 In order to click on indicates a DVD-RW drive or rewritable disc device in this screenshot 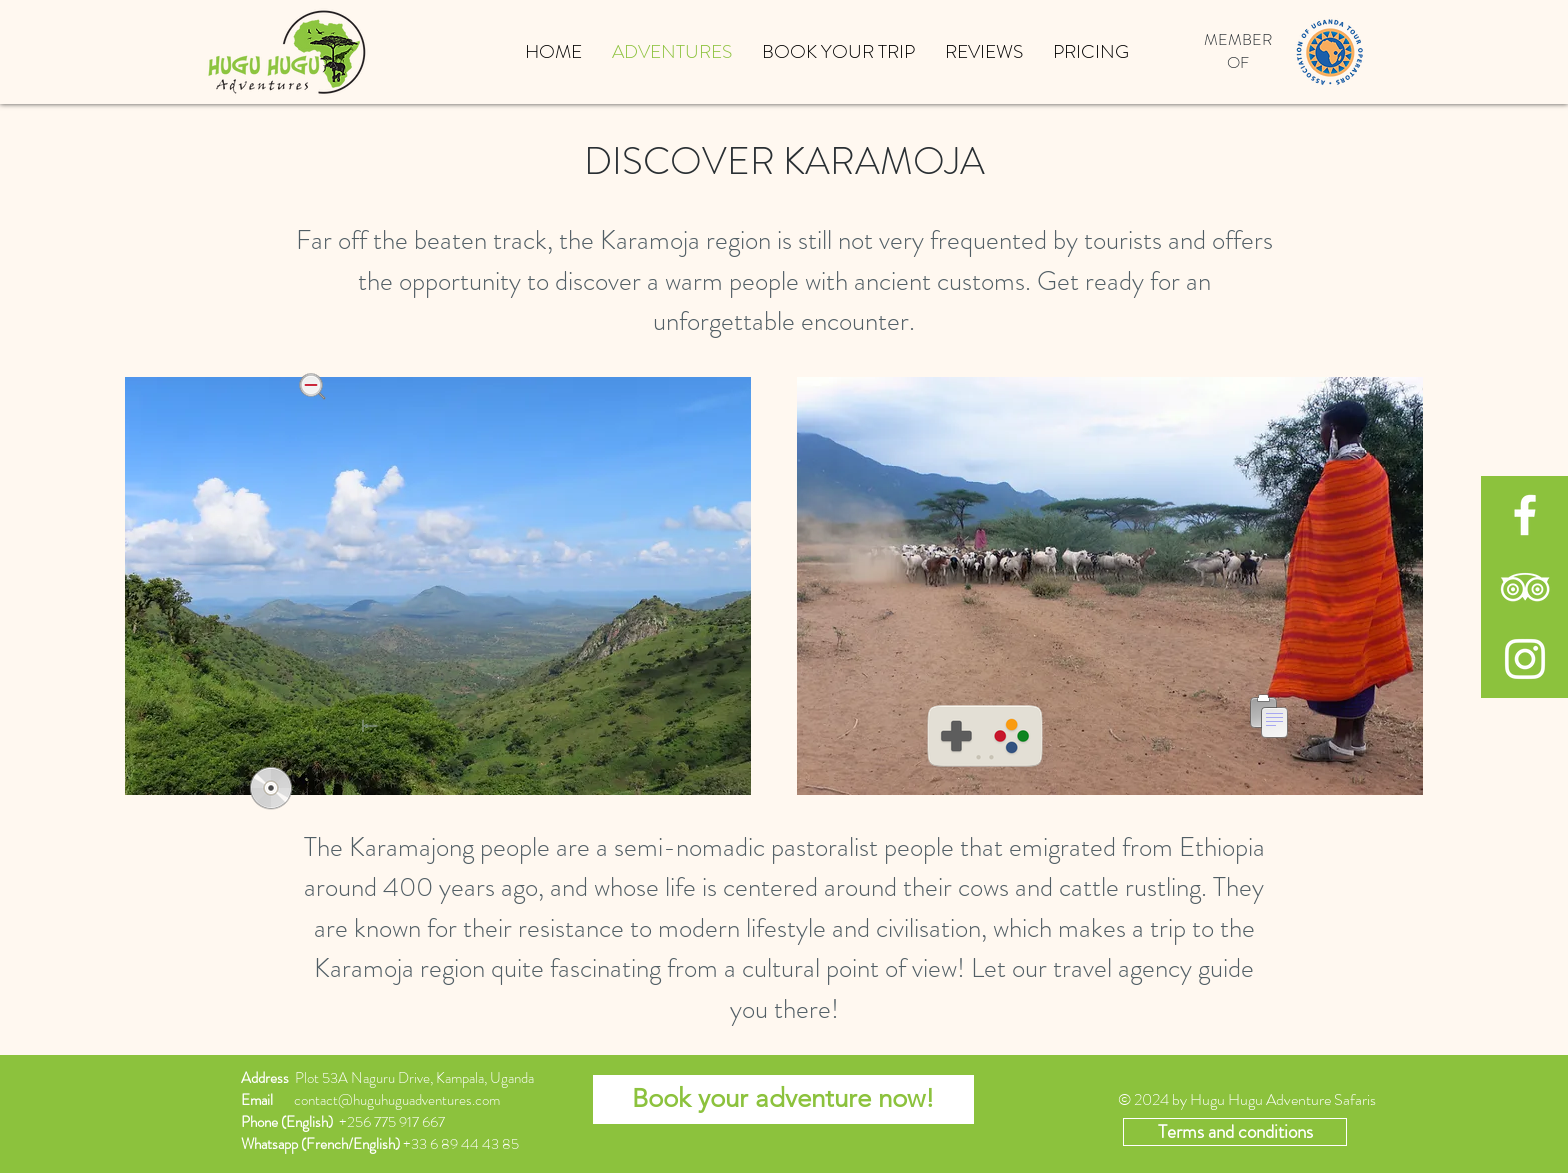, I will do `click(271, 788)`.